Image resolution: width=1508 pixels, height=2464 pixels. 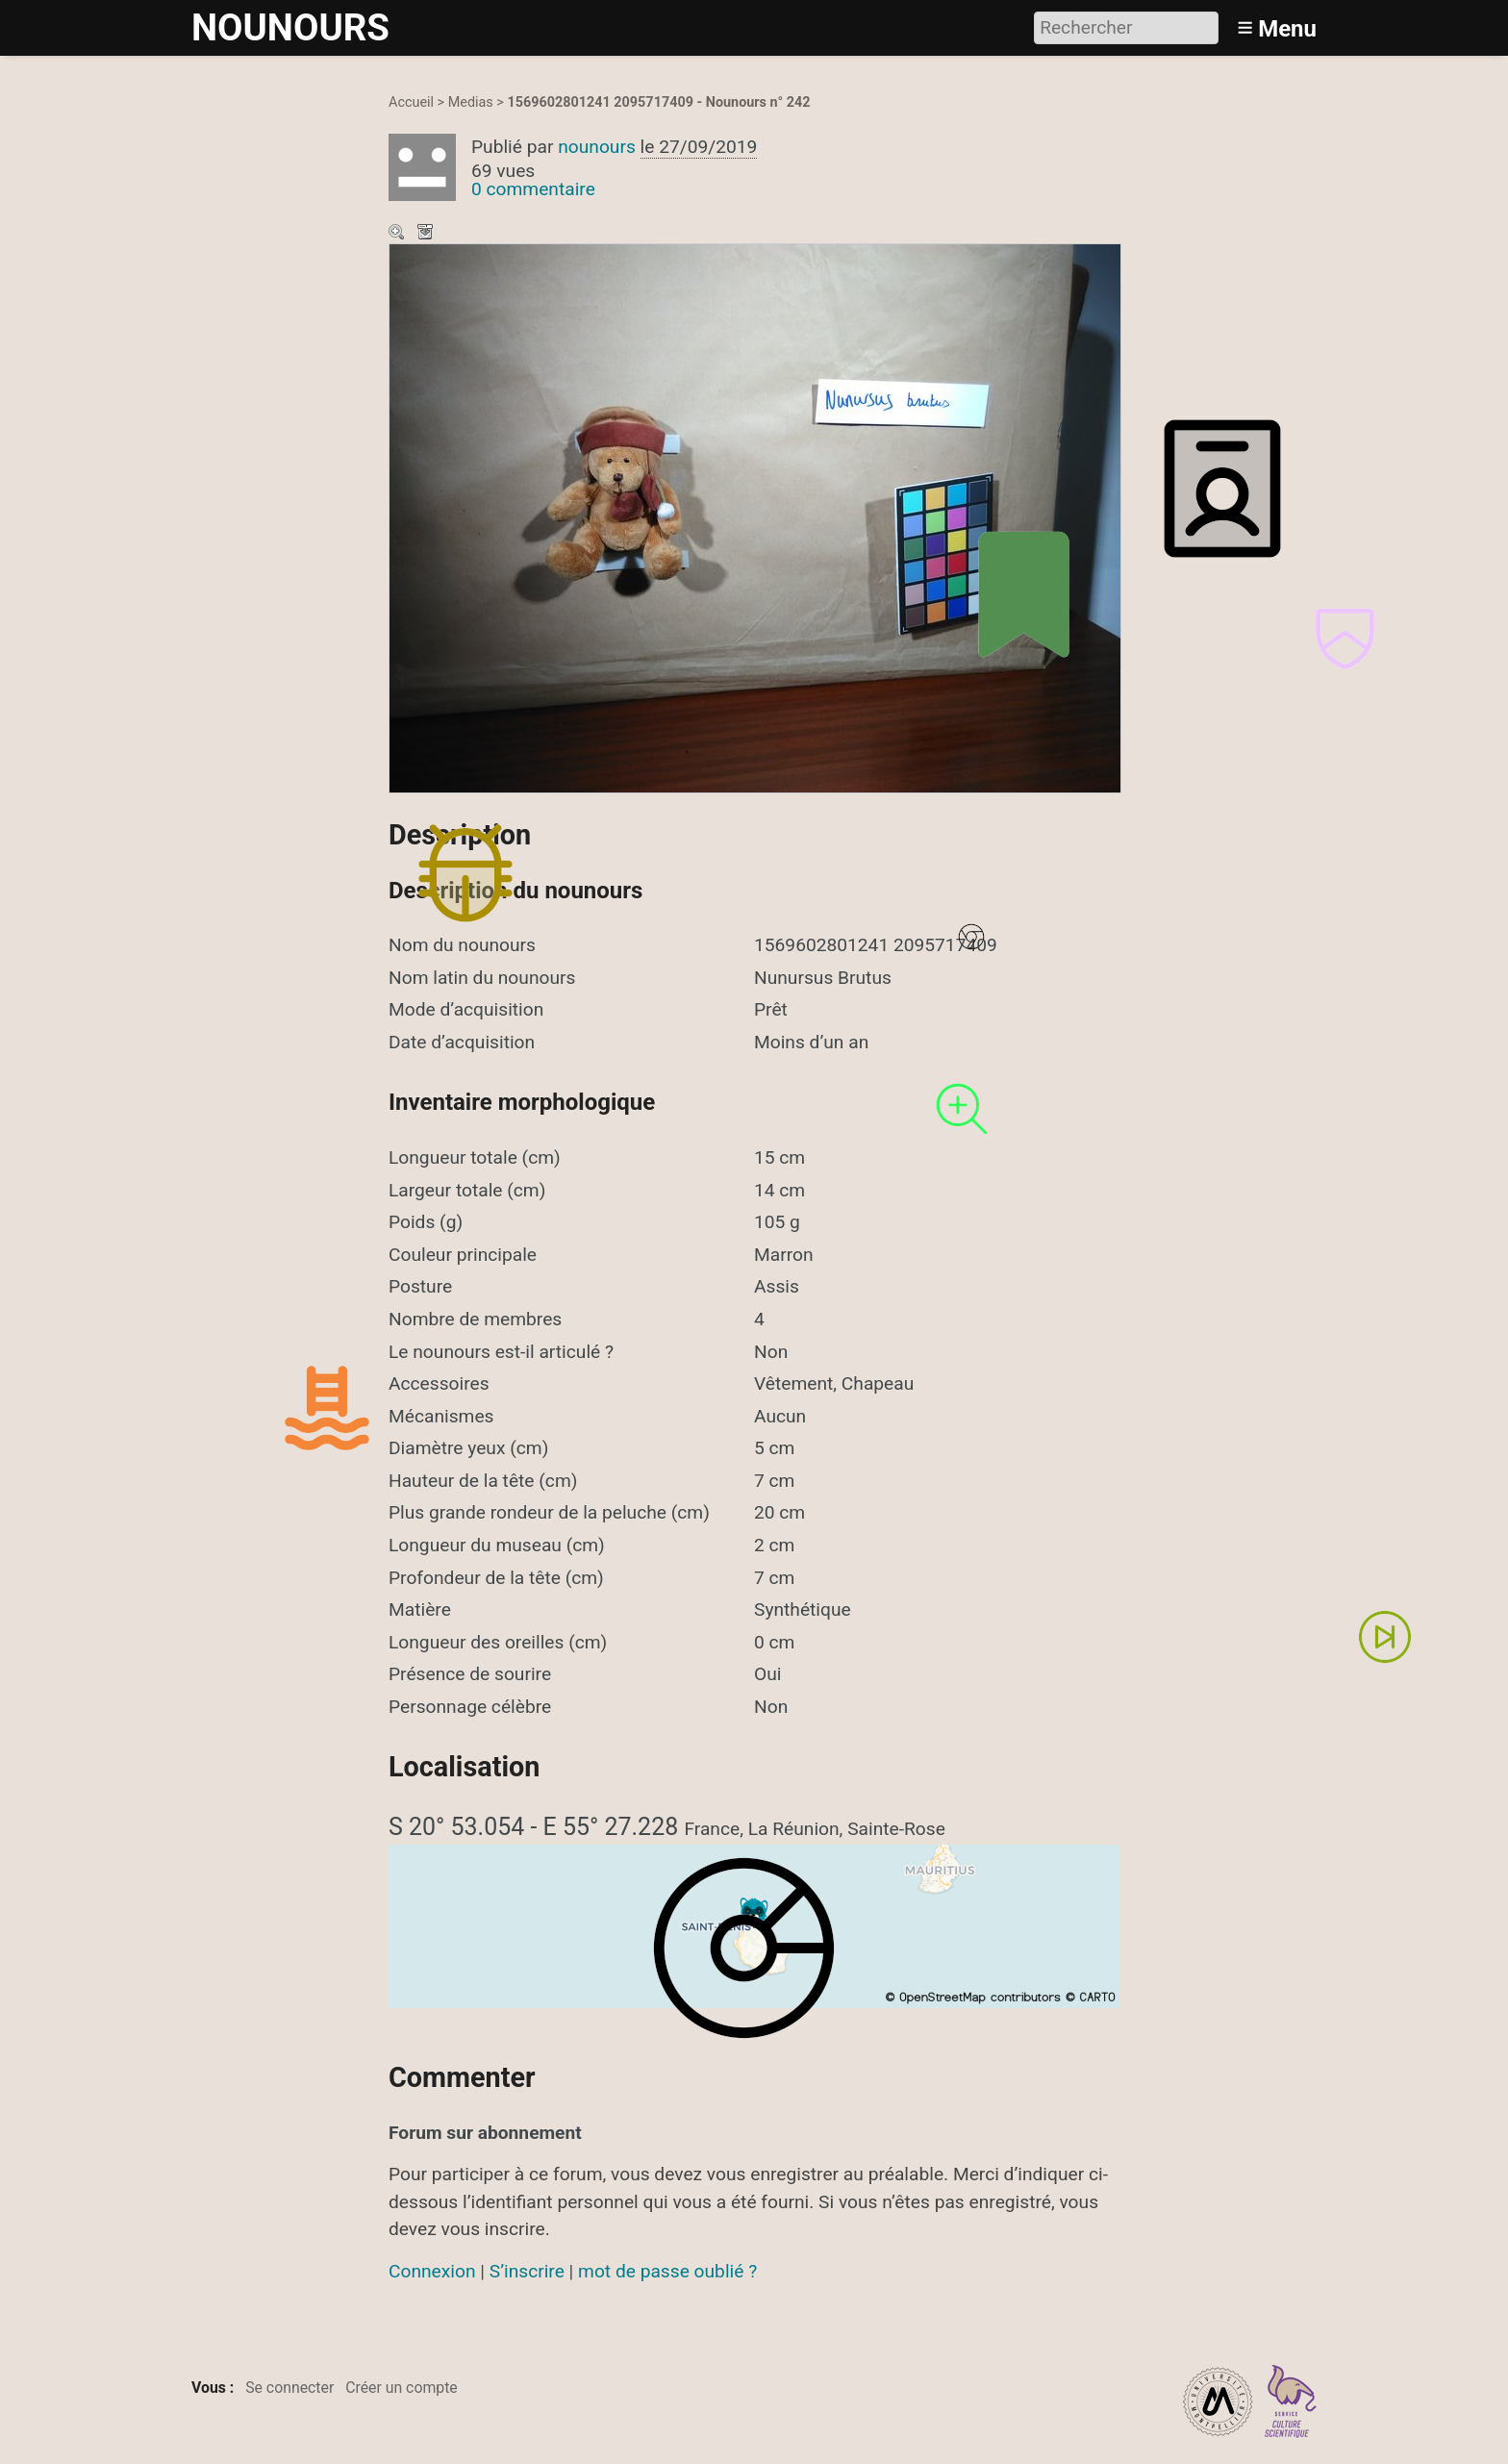 I want to click on zoom in on content, so click(x=962, y=1109).